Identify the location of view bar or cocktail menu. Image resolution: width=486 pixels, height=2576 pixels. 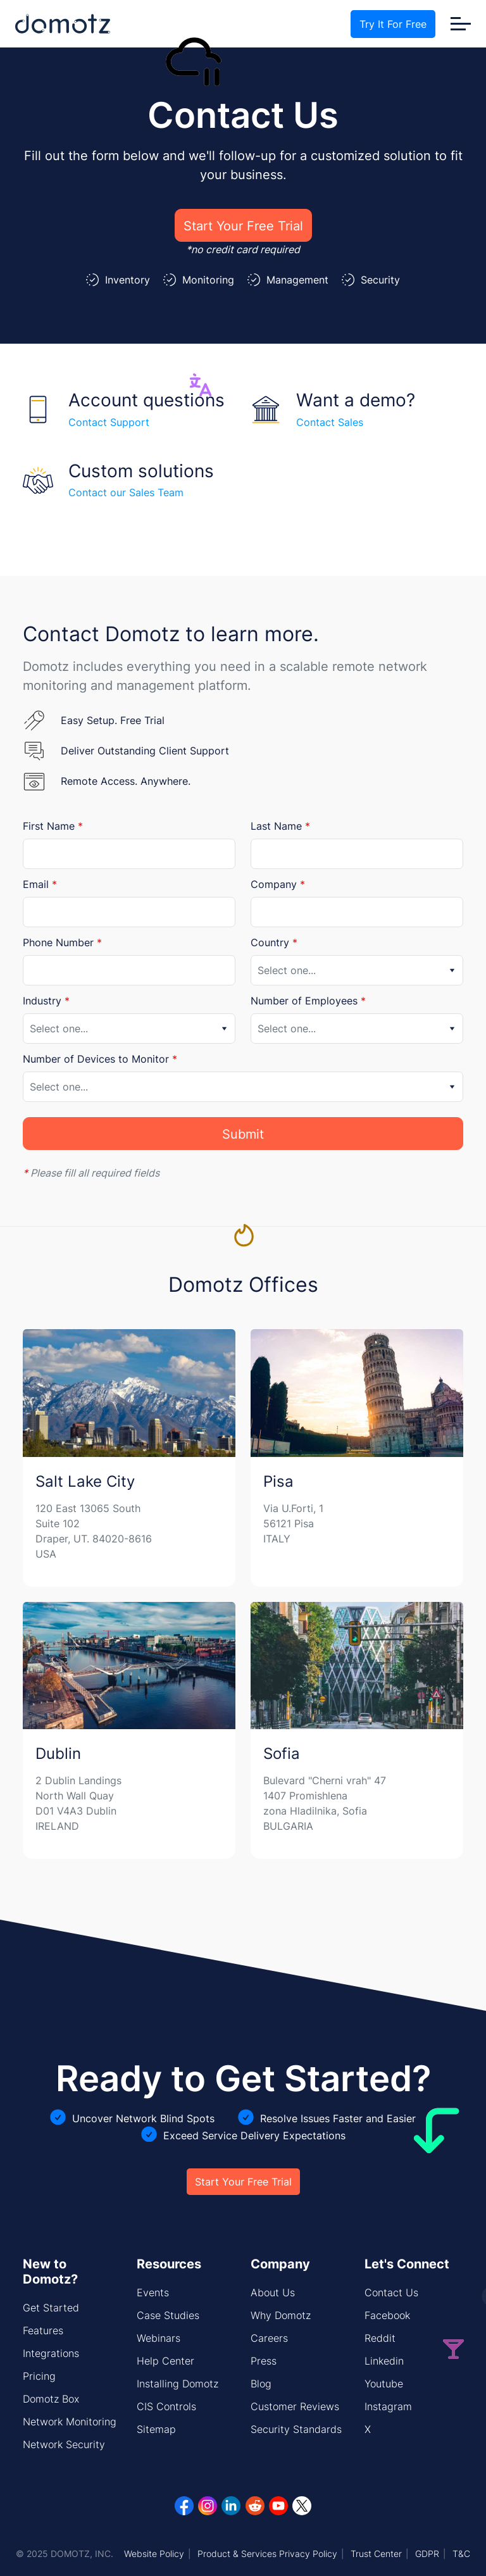
(453, 2348).